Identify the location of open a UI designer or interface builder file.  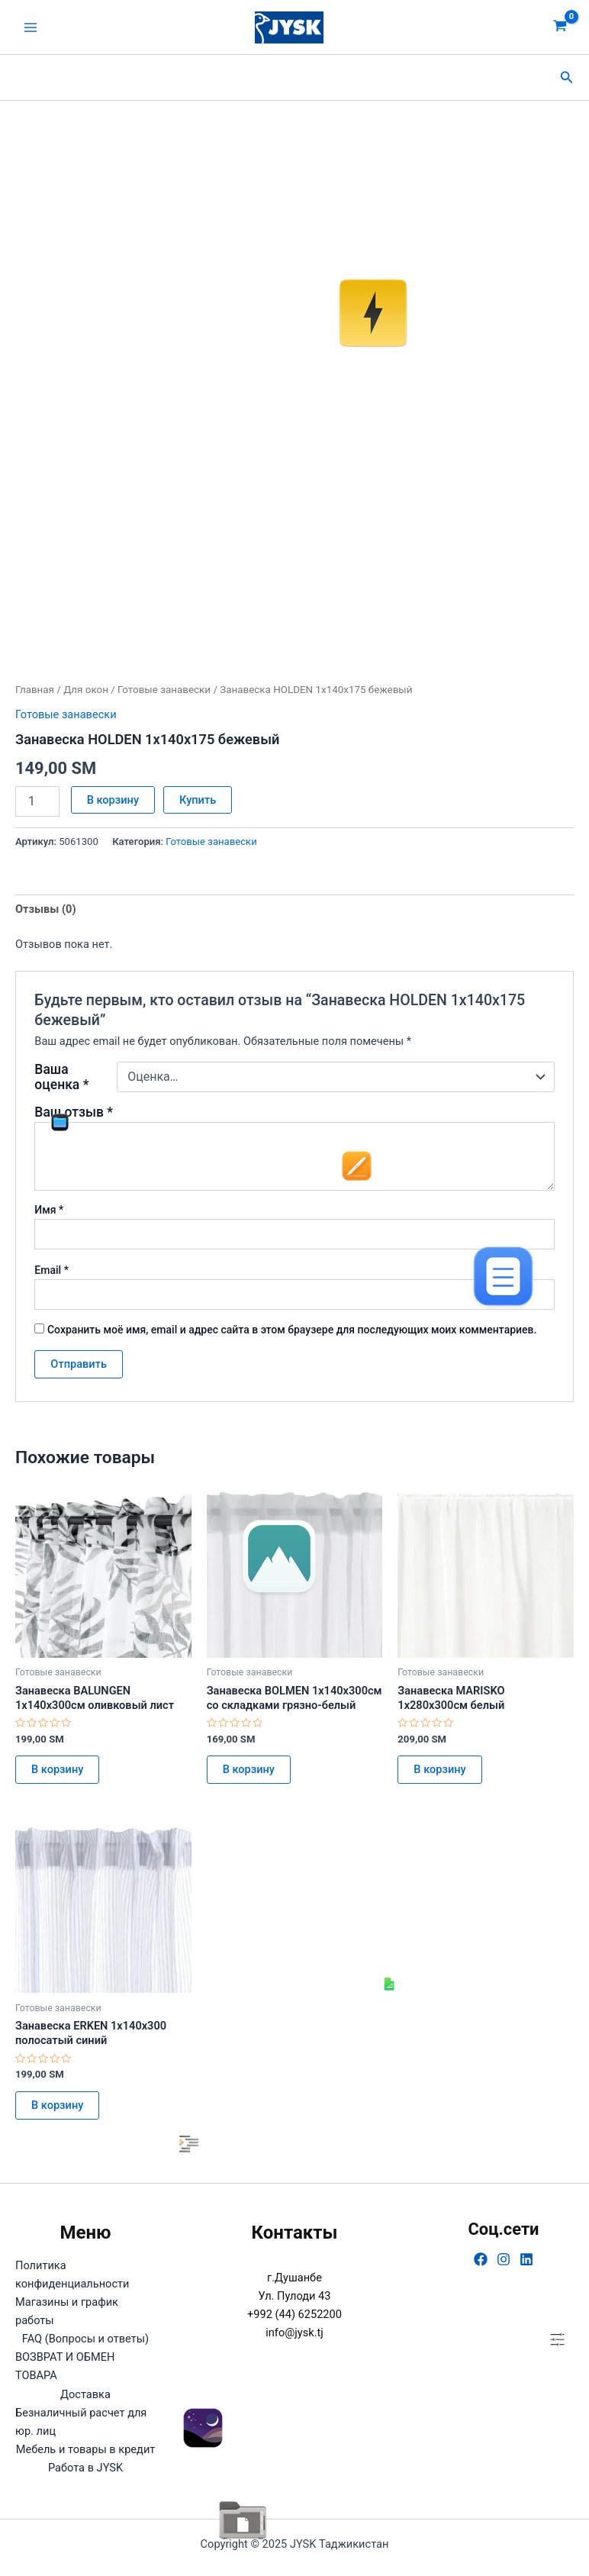
(404, 1984).